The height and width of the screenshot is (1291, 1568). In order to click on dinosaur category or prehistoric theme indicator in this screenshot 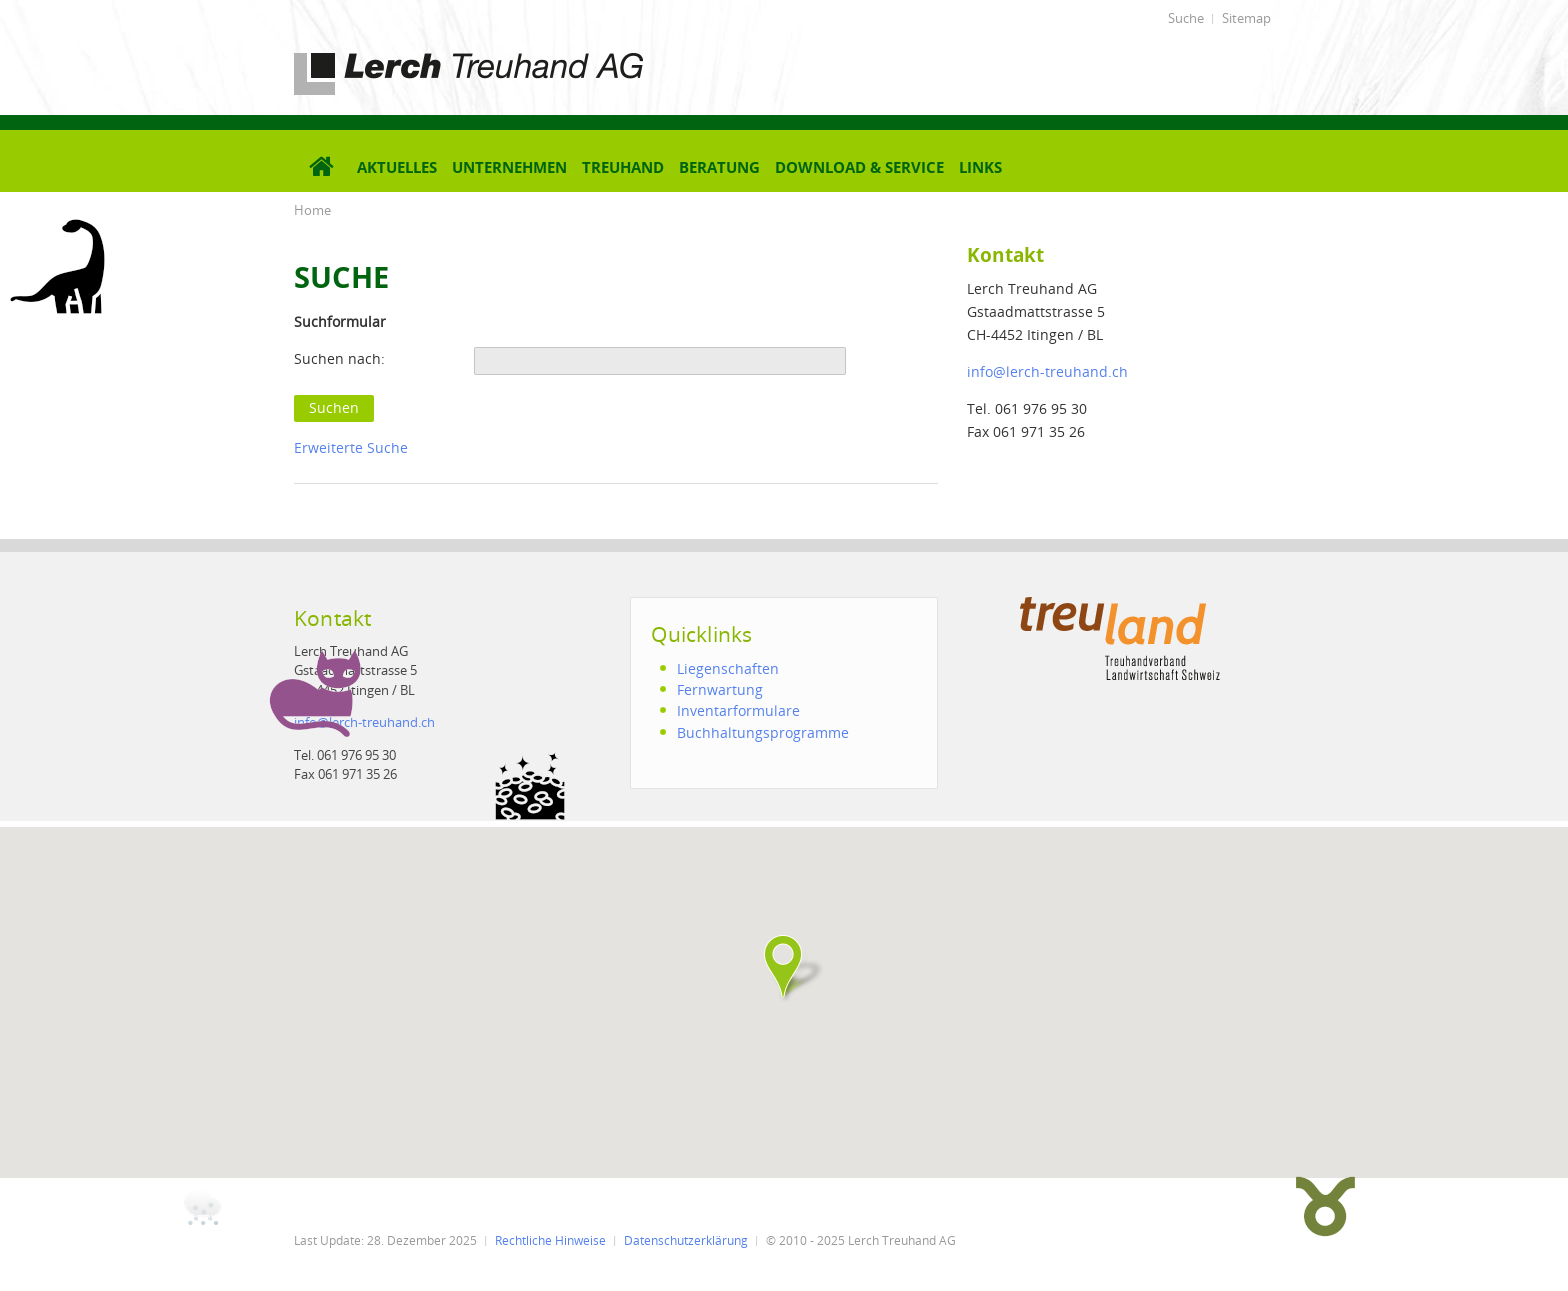, I will do `click(57, 266)`.